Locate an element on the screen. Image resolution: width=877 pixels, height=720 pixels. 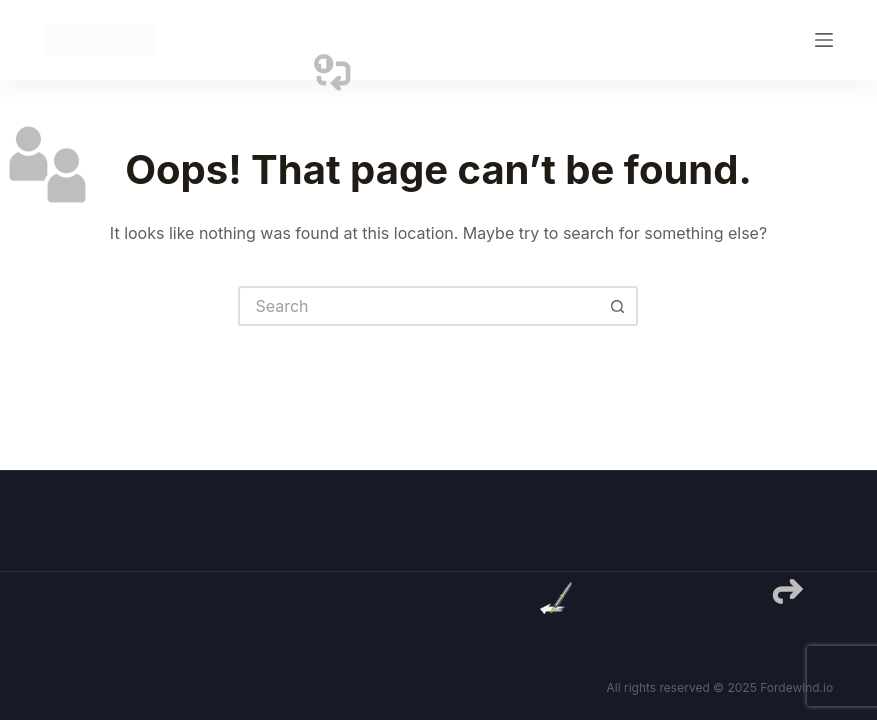
manage user accounts is located at coordinates (47, 164).